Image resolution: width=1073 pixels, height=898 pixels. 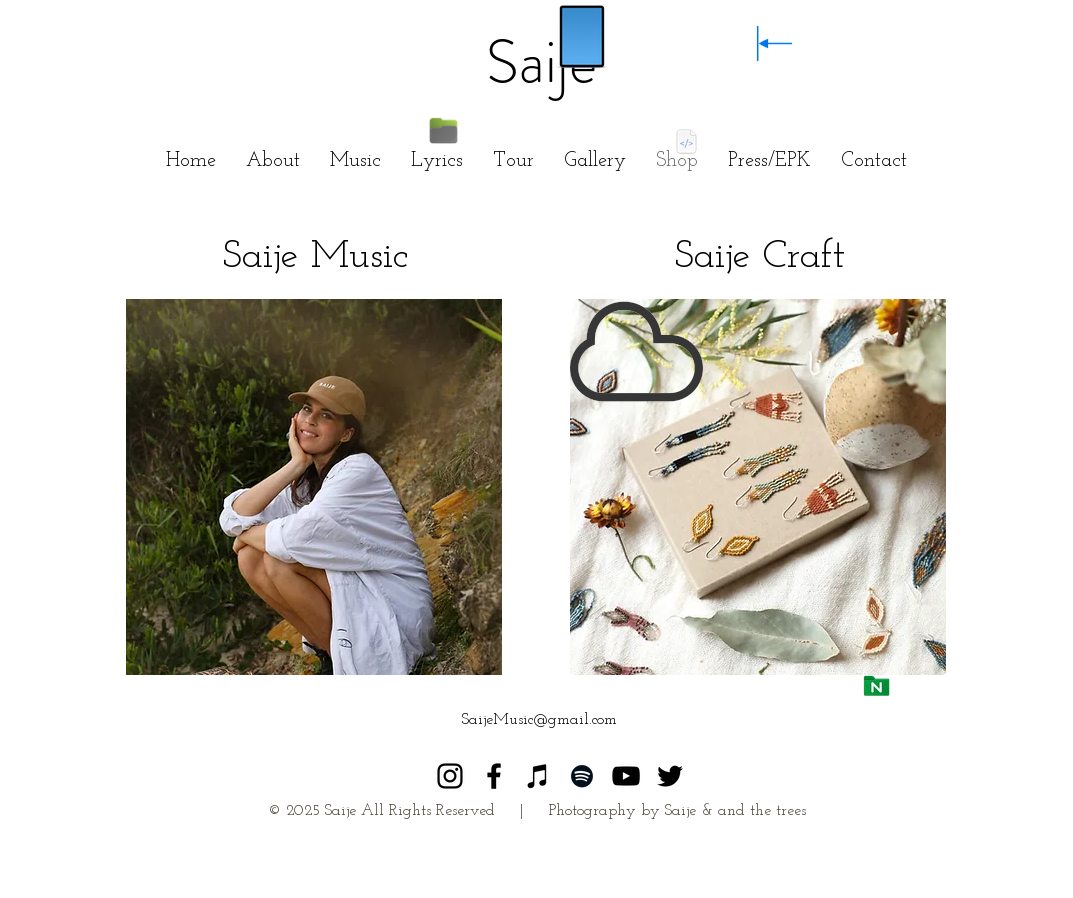 What do you see at coordinates (582, 37) in the screenshot?
I see `iPad Air device in connected devices list` at bounding box center [582, 37].